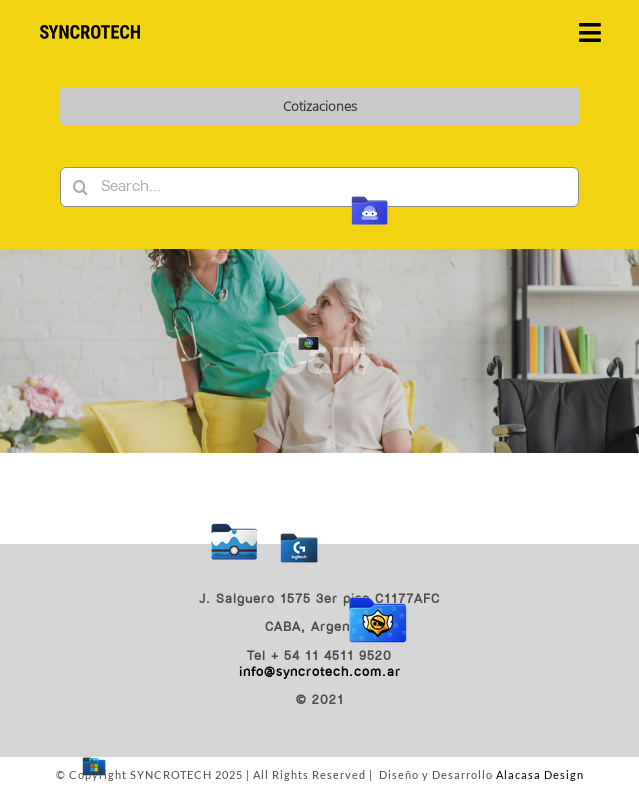 This screenshot has height=793, width=639. What do you see at coordinates (234, 543) in the screenshot?
I see `folder for pokémon dive ball themed content` at bounding box center [234, 543].